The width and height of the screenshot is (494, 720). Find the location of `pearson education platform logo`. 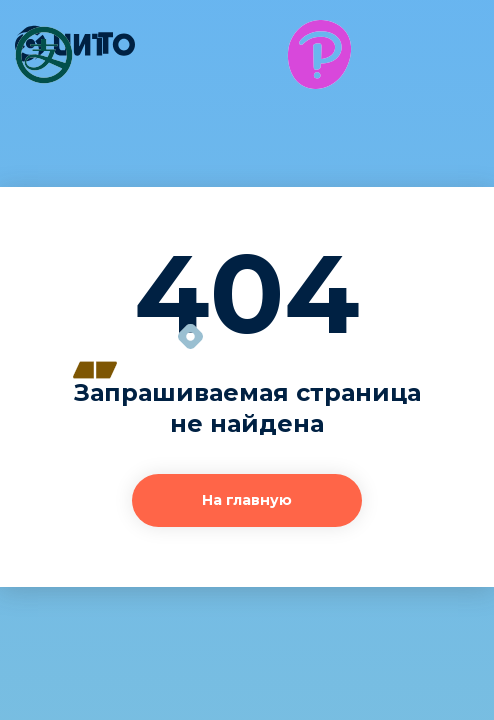

pearson education platform logo is located at coordinates (319, 54).